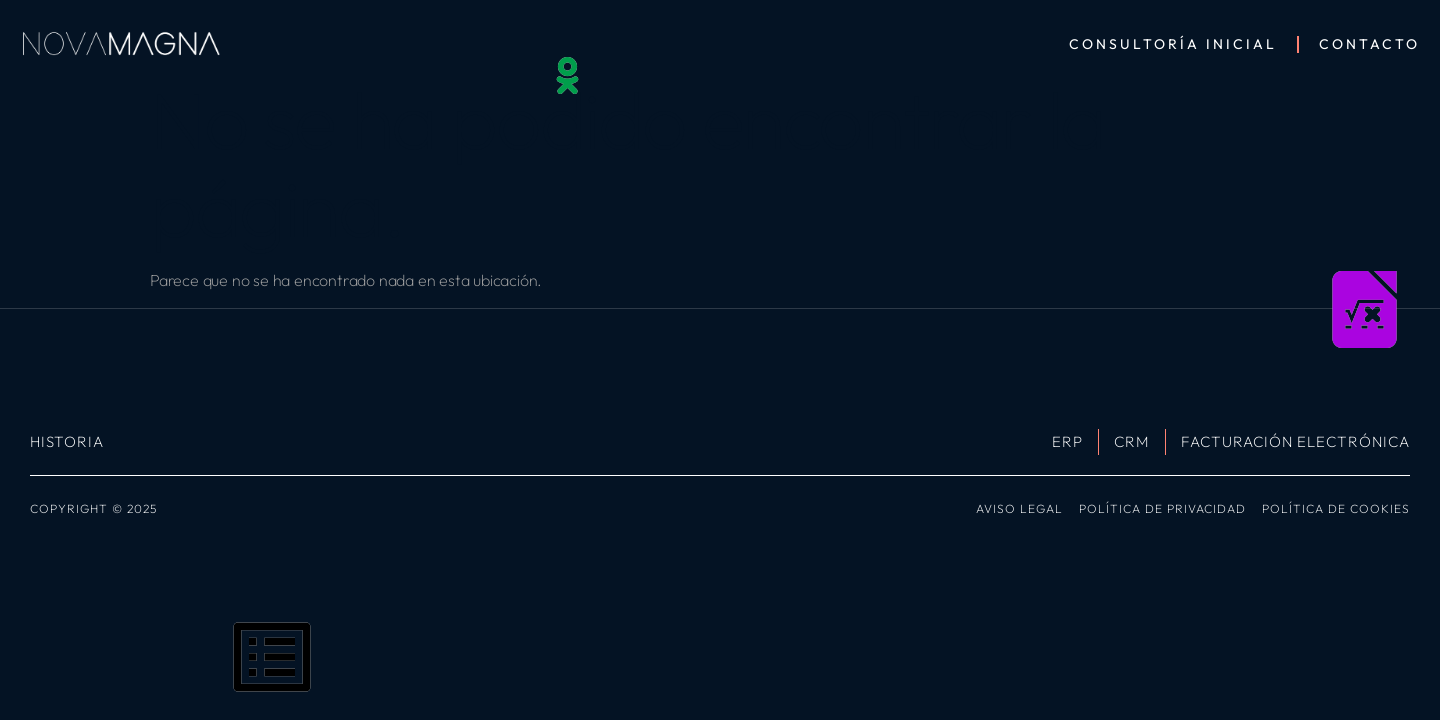  I want to click on open odnoklassniki social network, so click(567, 75).